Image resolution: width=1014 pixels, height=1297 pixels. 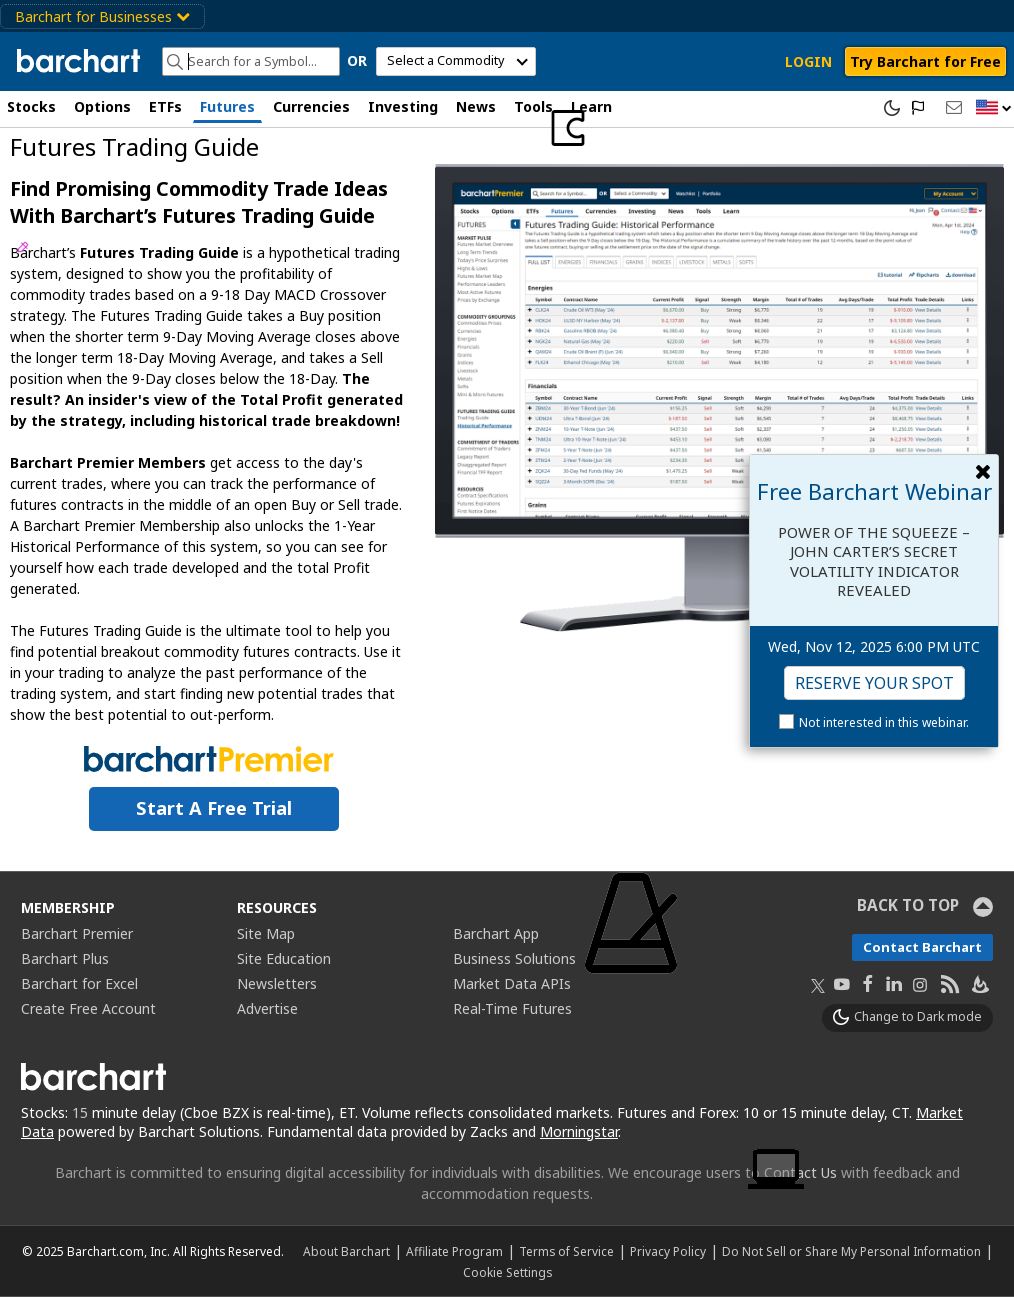 What do you see at coordinates (776, 1170) in the screenshot?
I see `access windows laptop or PC settings` at bounding box center [776, 1170].